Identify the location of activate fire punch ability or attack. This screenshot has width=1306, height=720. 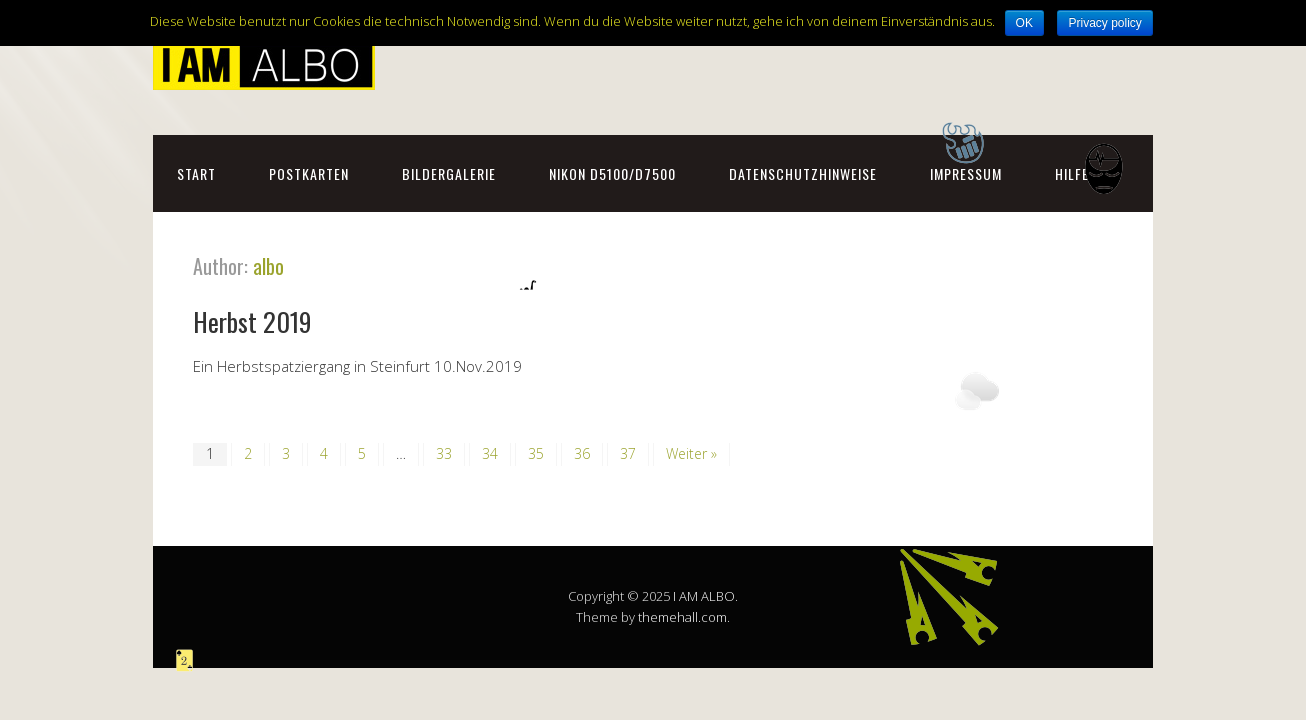
(963, 143).